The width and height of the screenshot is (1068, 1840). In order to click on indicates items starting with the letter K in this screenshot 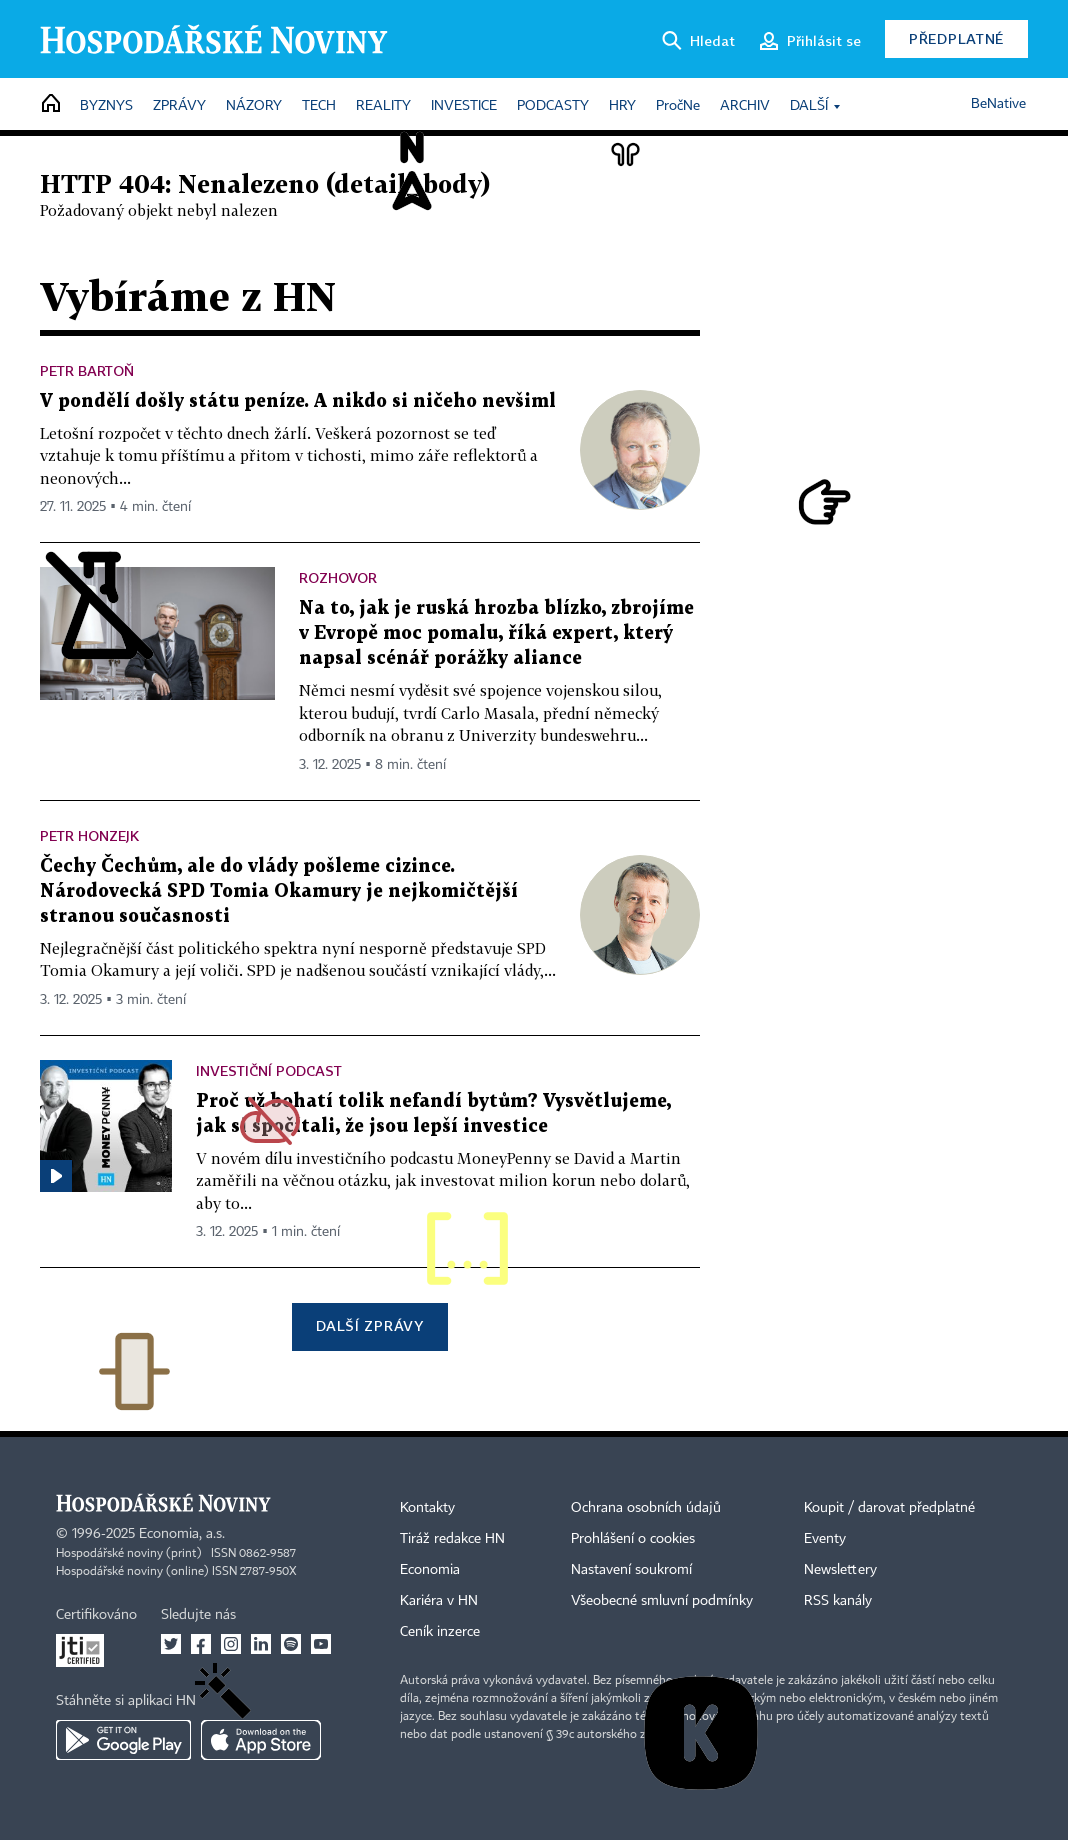, I will do `click(701, 1733)`.